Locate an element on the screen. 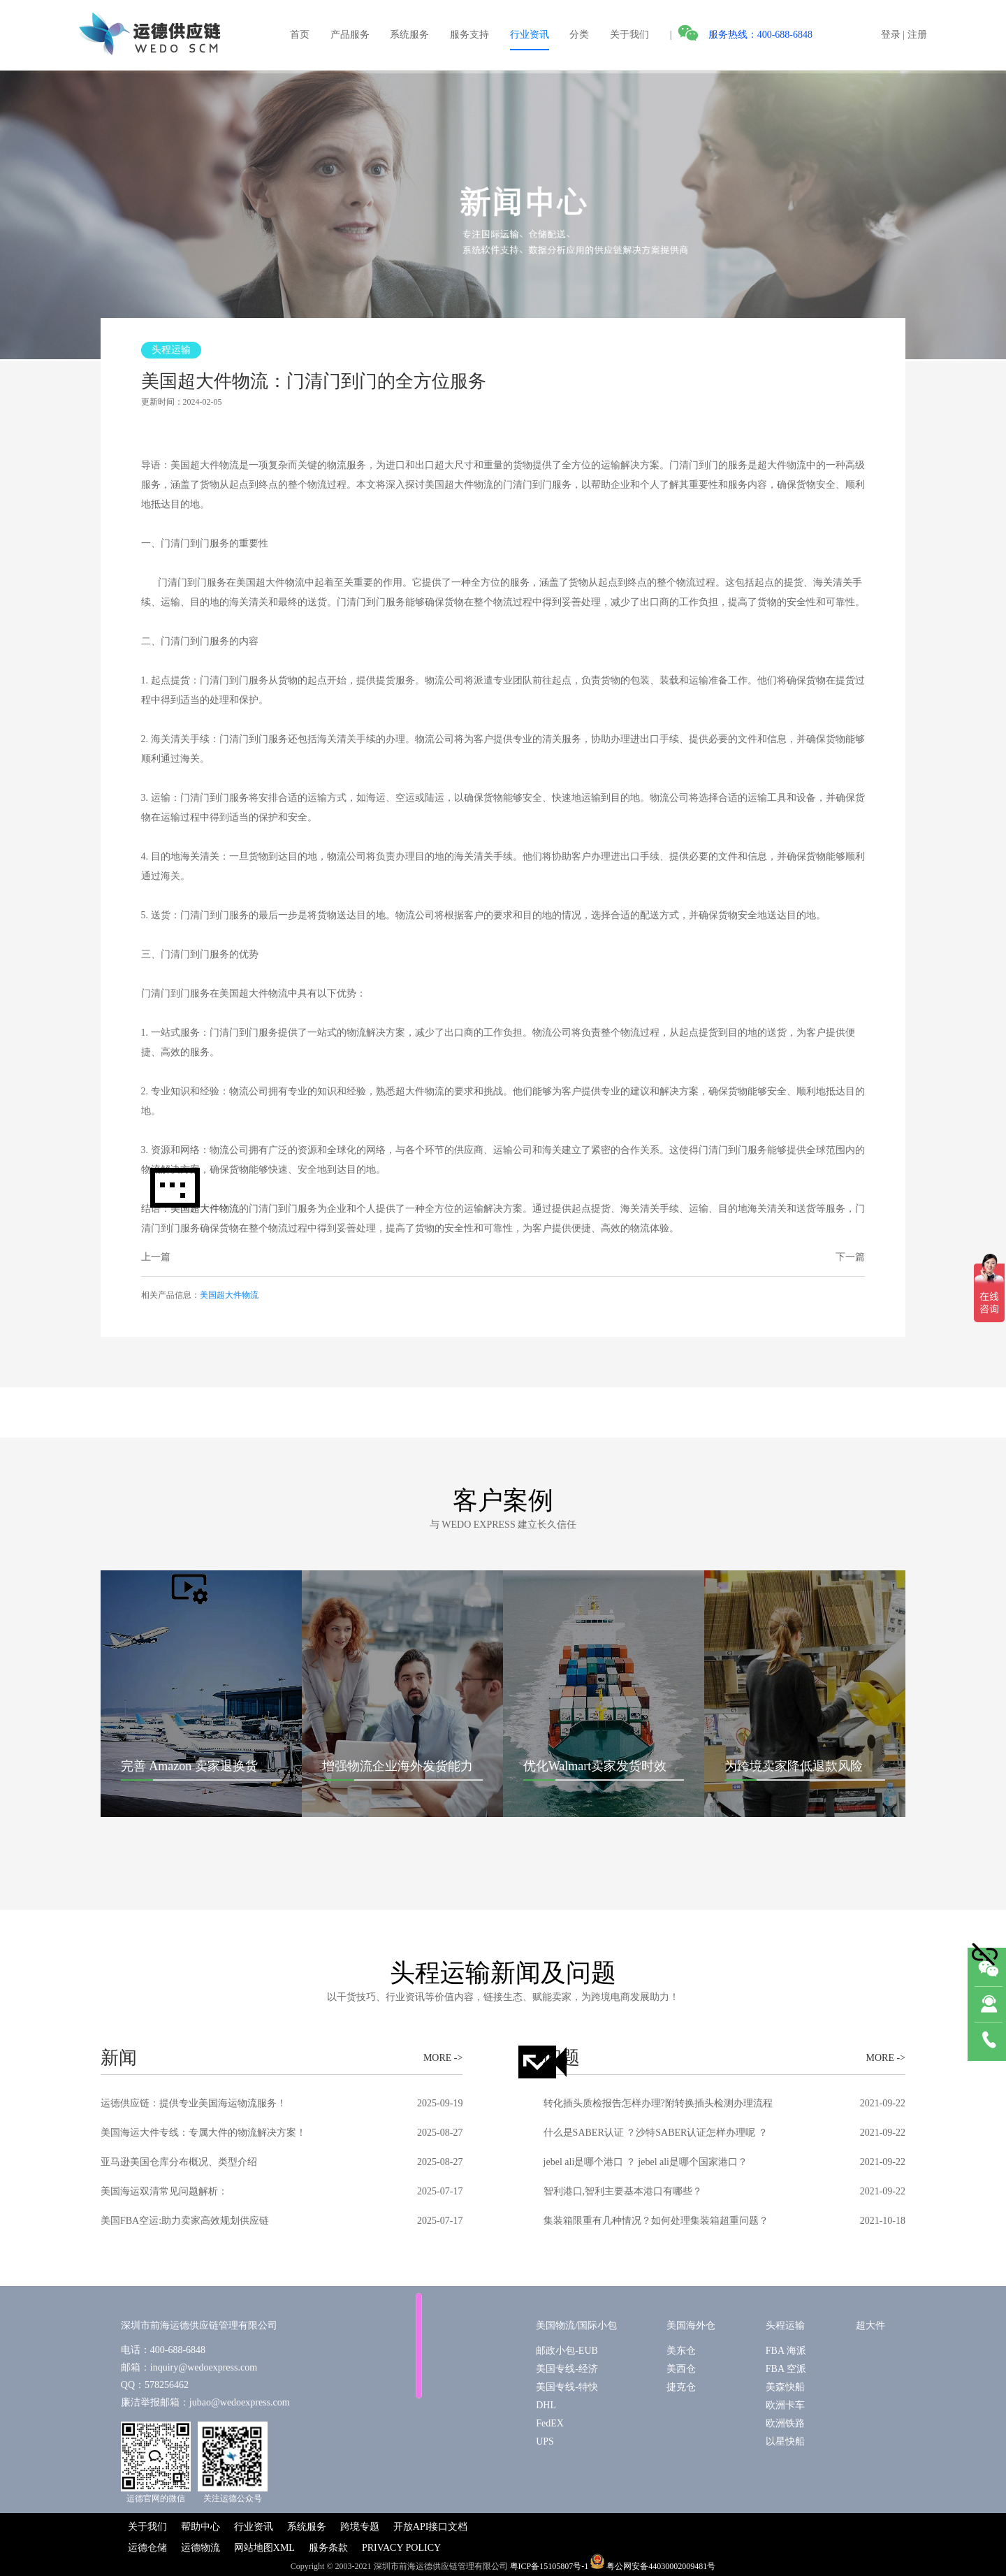 Image resolution: width=1006 pixels, height=2576 pixels. adjust image aspect ratio settings is located at coordinates (175, 1187).